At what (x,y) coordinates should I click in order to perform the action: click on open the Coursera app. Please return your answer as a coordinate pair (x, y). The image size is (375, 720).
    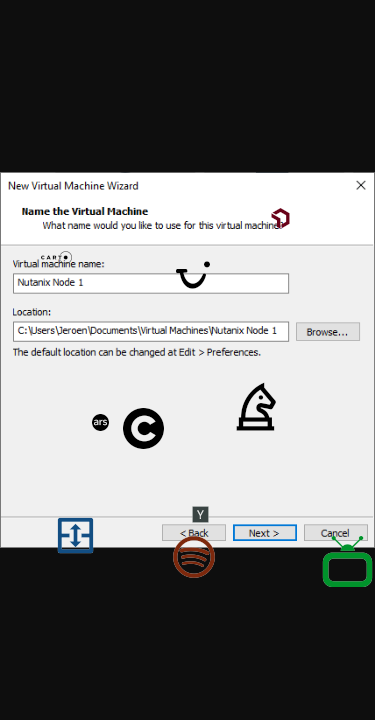
    Looking at the image, I should click on (143, 428).